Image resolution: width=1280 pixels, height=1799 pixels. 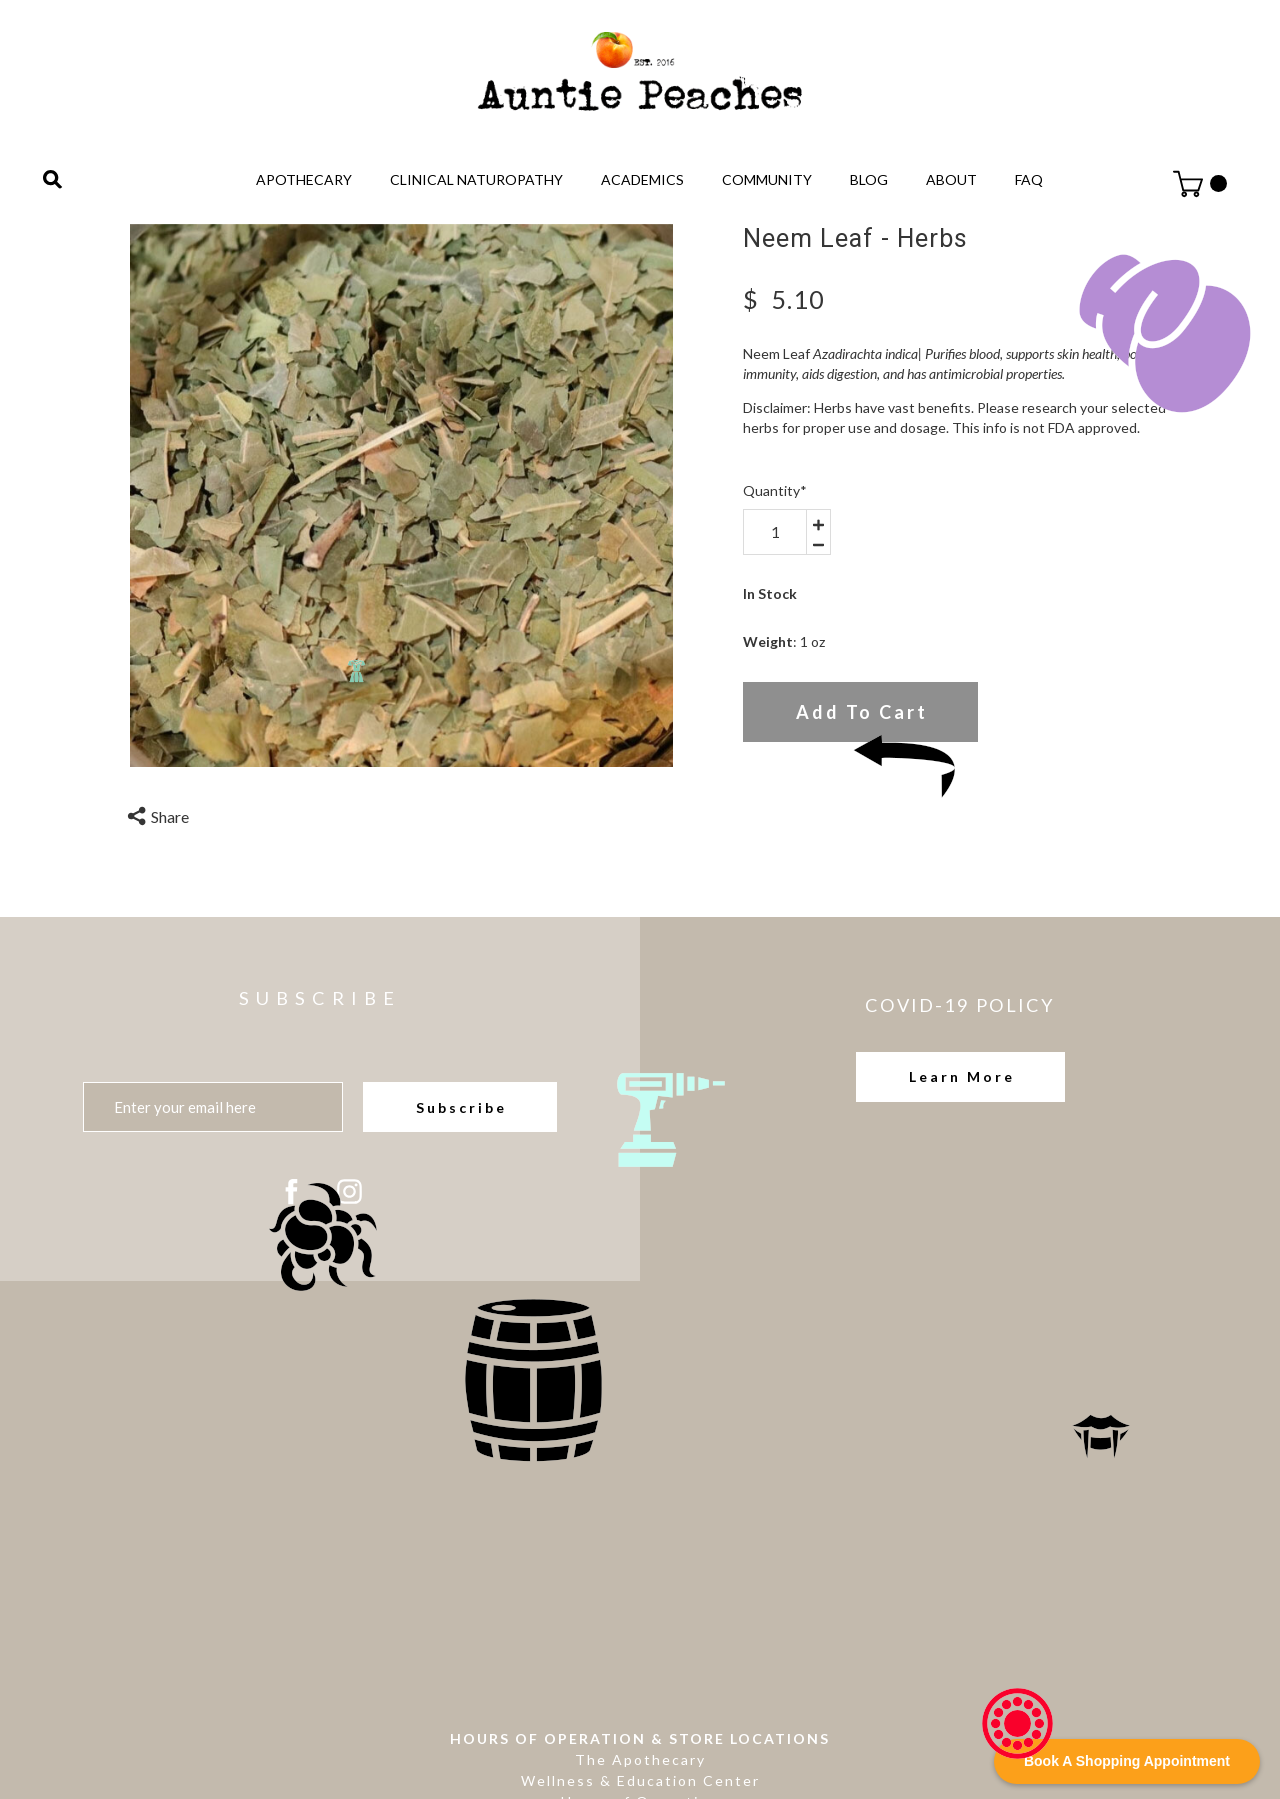 What do you see at coordinates (671, 1120) in the screenshot?
I see `power tools or hardware category` at bounding box center [671, 1120].